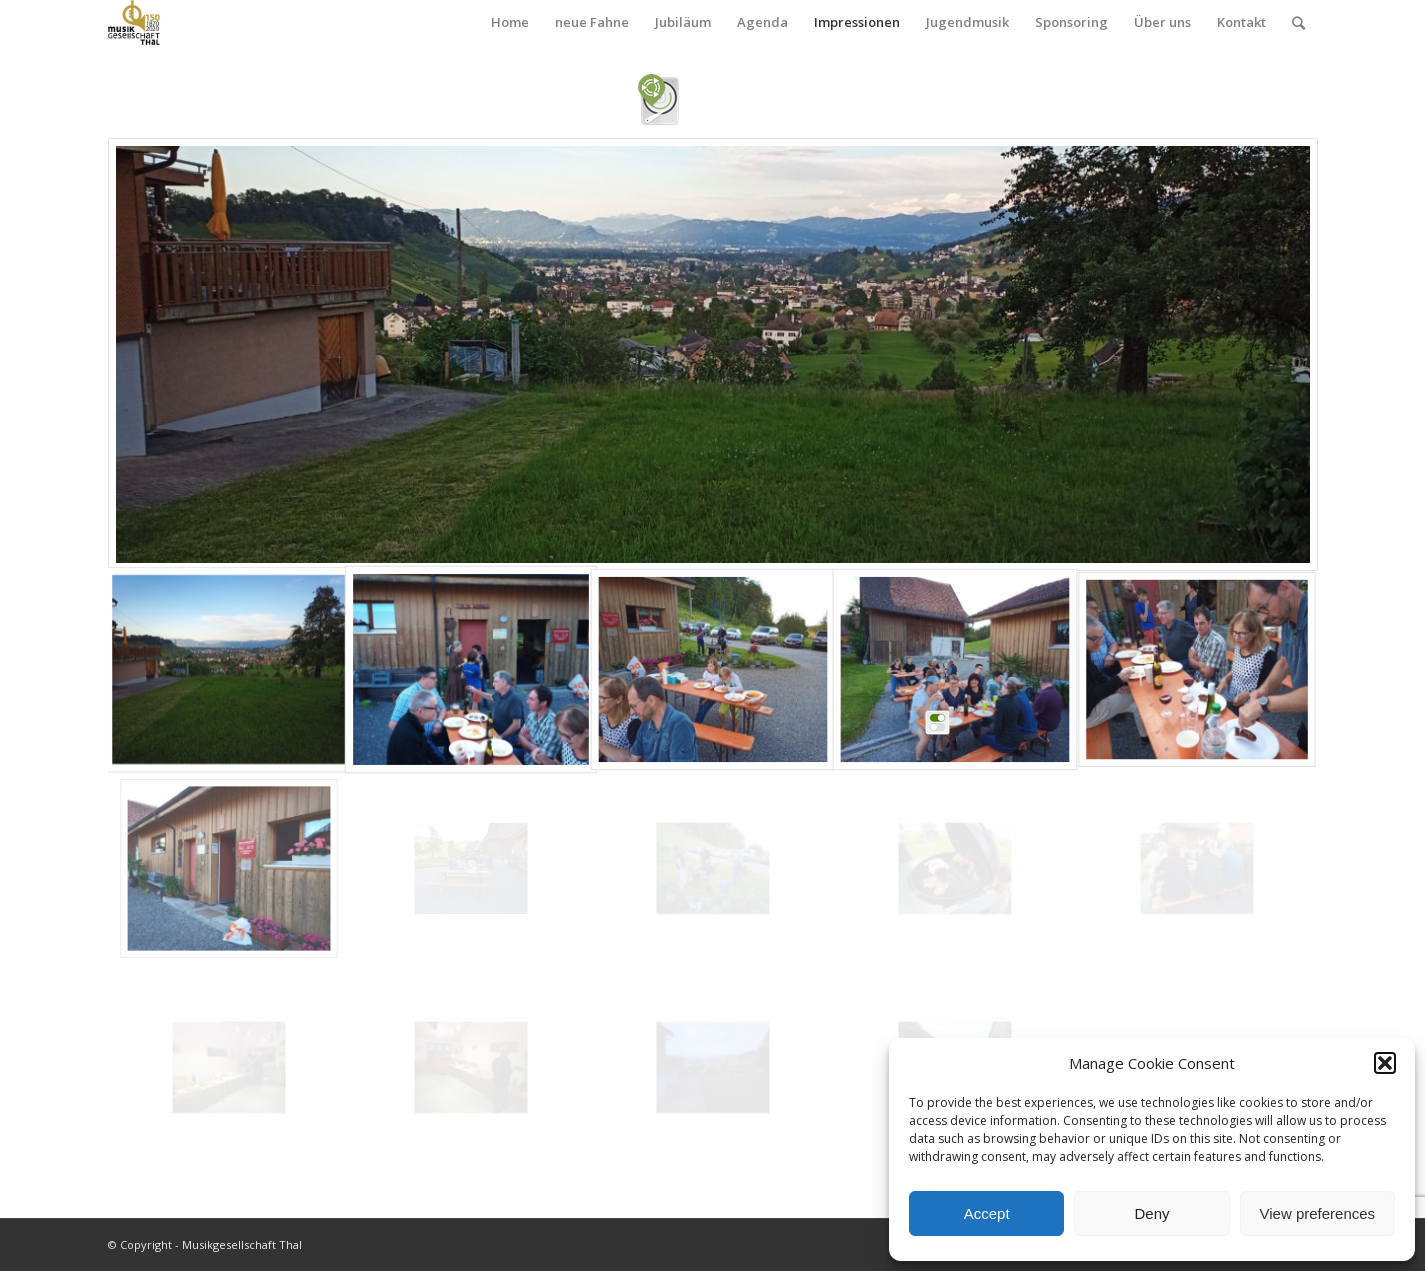 This screenshot has width=1425, height=1271. I want to click on launch ubuntu installer application, so click(660, 101).